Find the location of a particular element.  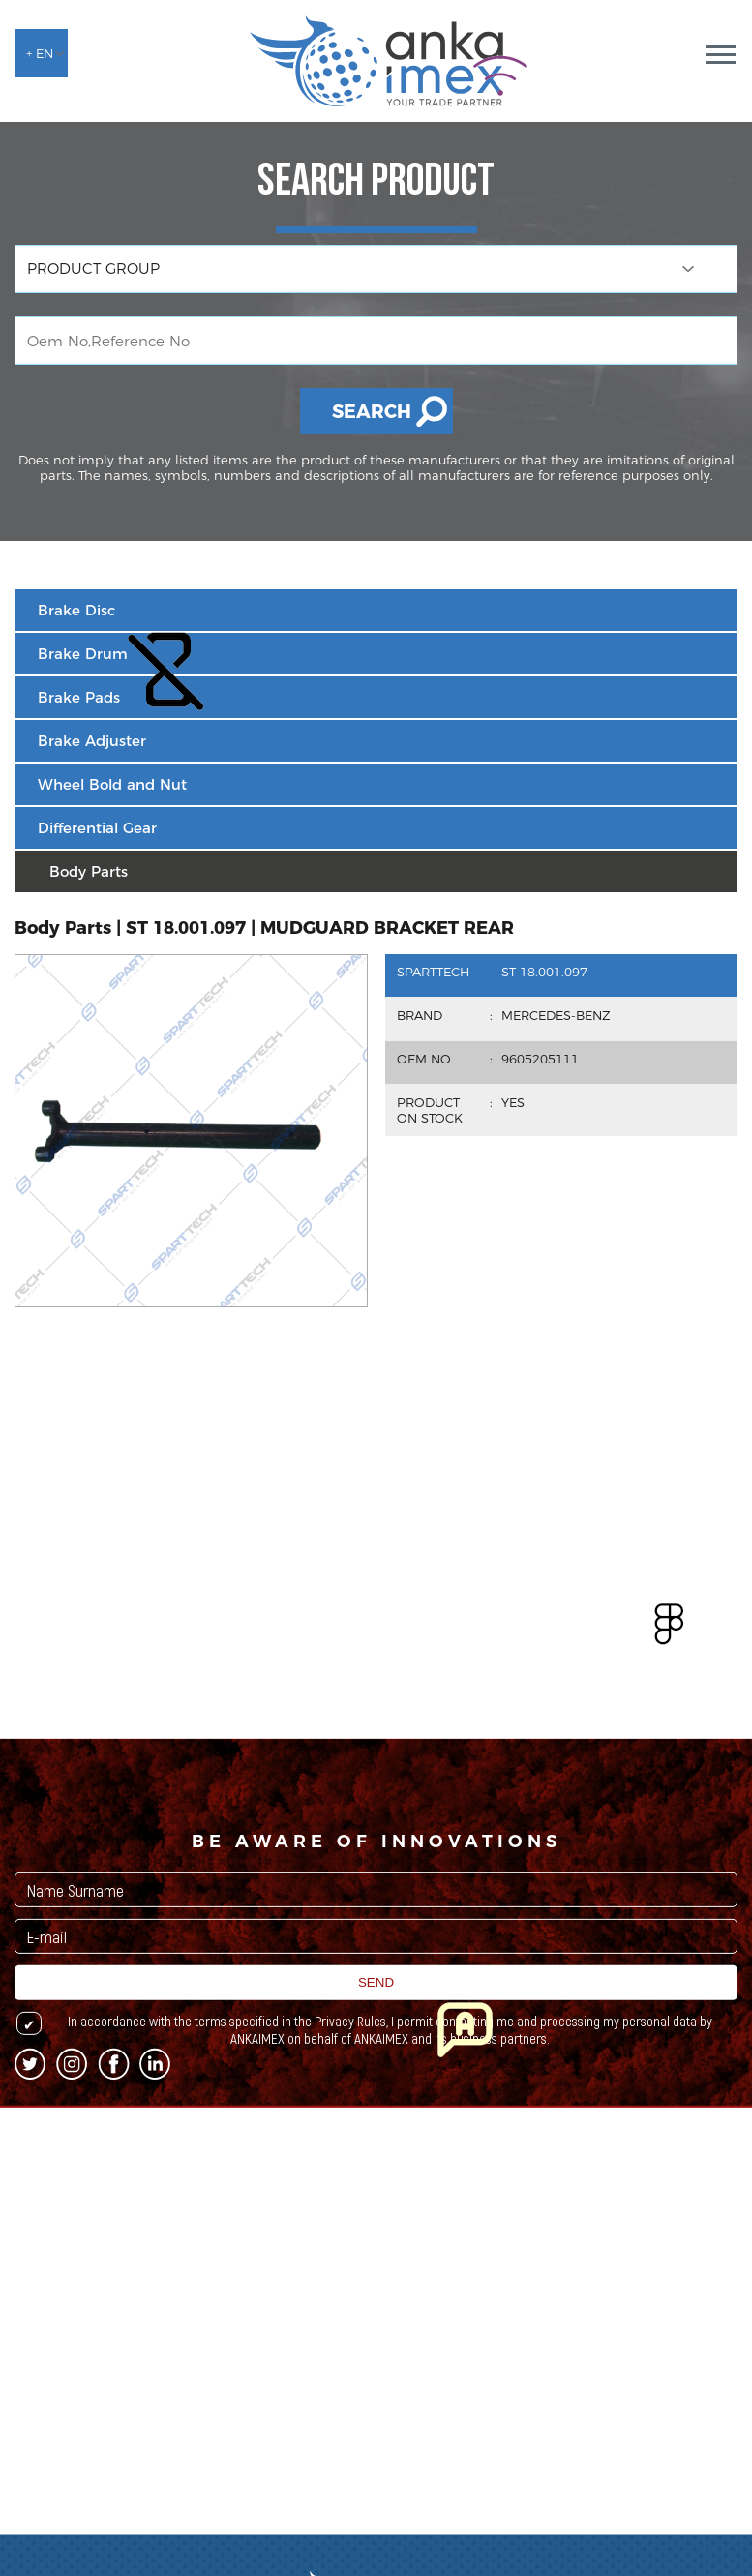

open Figma design file is located at coordinates (668, 1623).